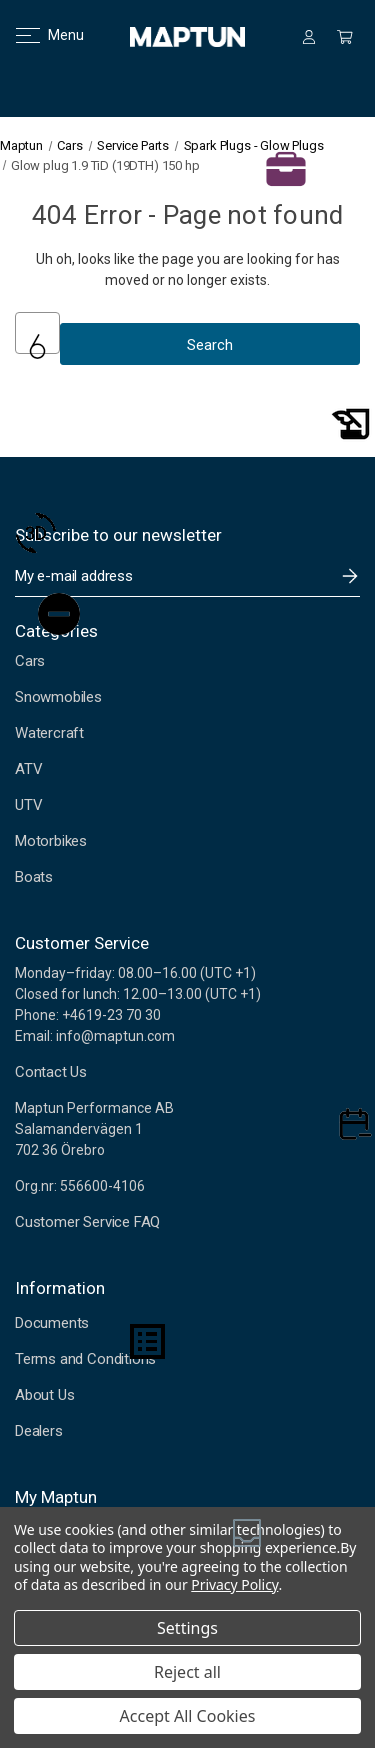 This screenshot has height=1748, width=375. Describe the element at coordinates (286, 169) in the screenshot. I see `access work or business-related content` at that location.